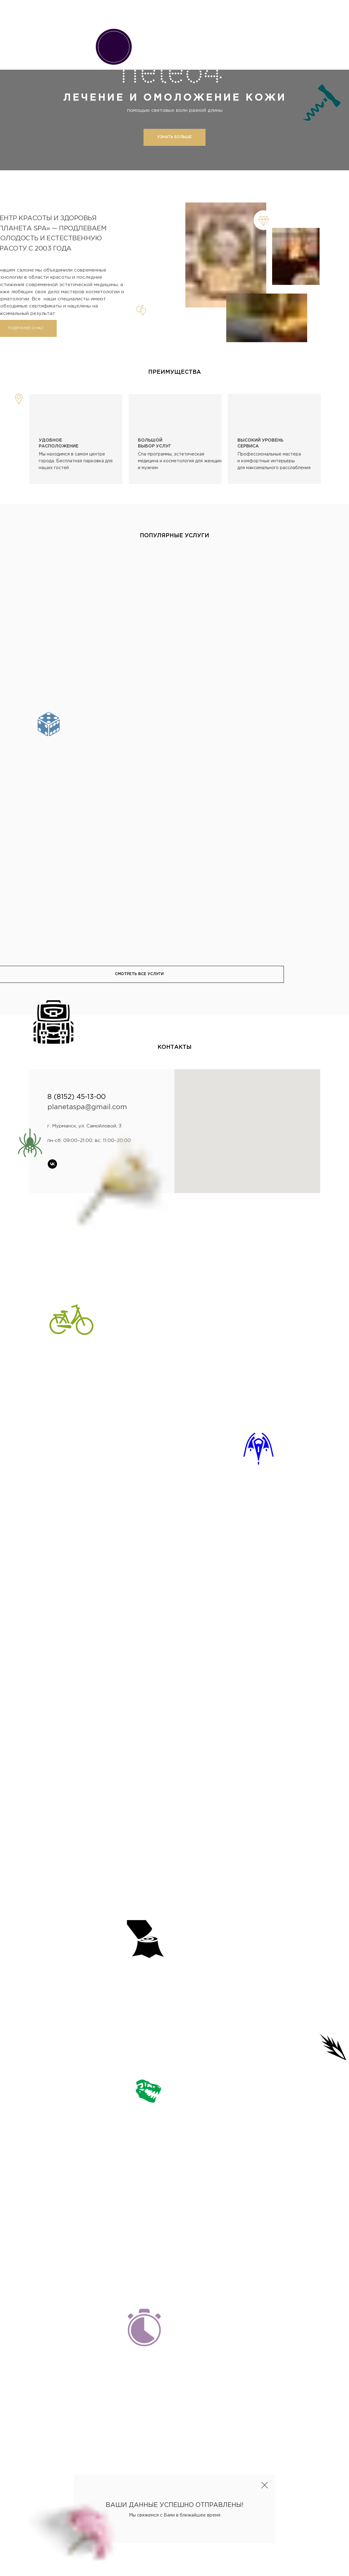 The image size is (349, 2576). Describe the element at coordinates (49, 724) in the screenshot. I see `roll the dice or take a chance` at that location.